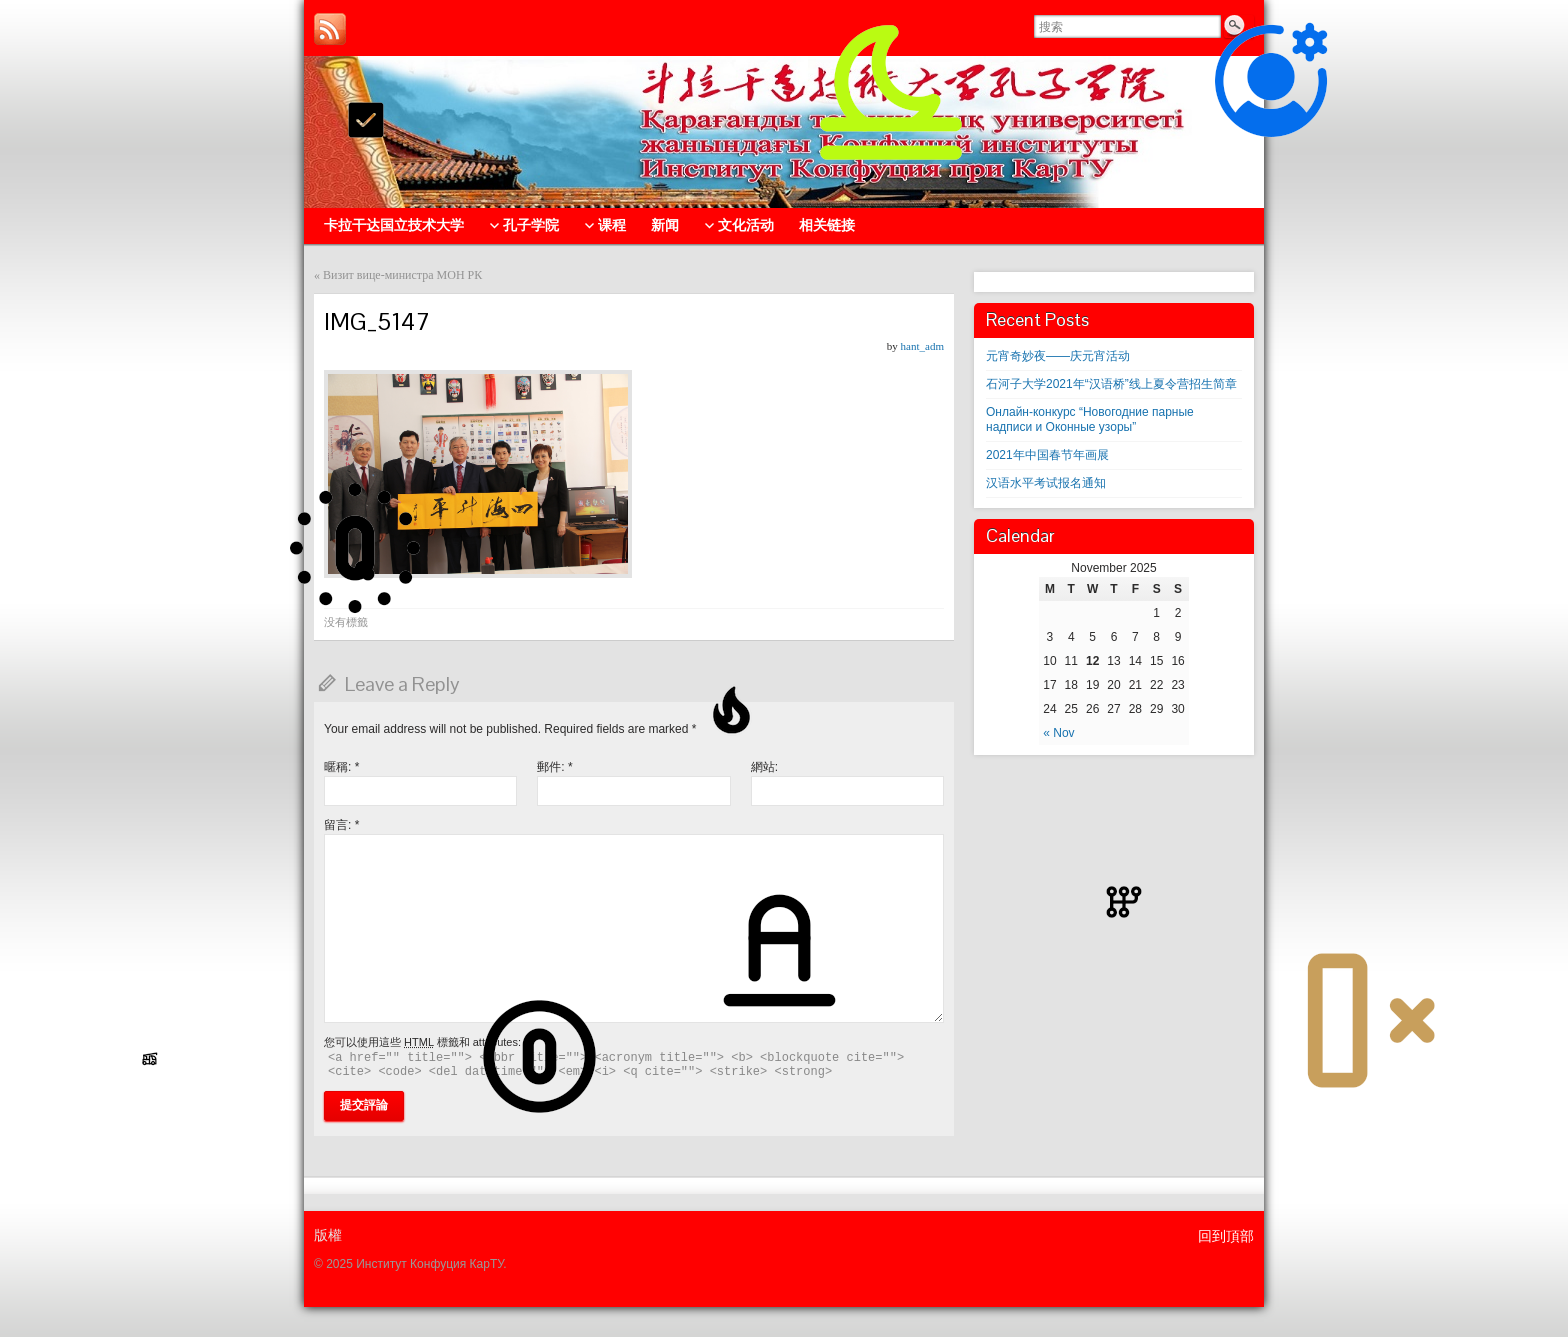  What do you see at coordinates (149, 1059) in the screenshot?
I see `request a tow truck service` at bounding box center [149, 1059].